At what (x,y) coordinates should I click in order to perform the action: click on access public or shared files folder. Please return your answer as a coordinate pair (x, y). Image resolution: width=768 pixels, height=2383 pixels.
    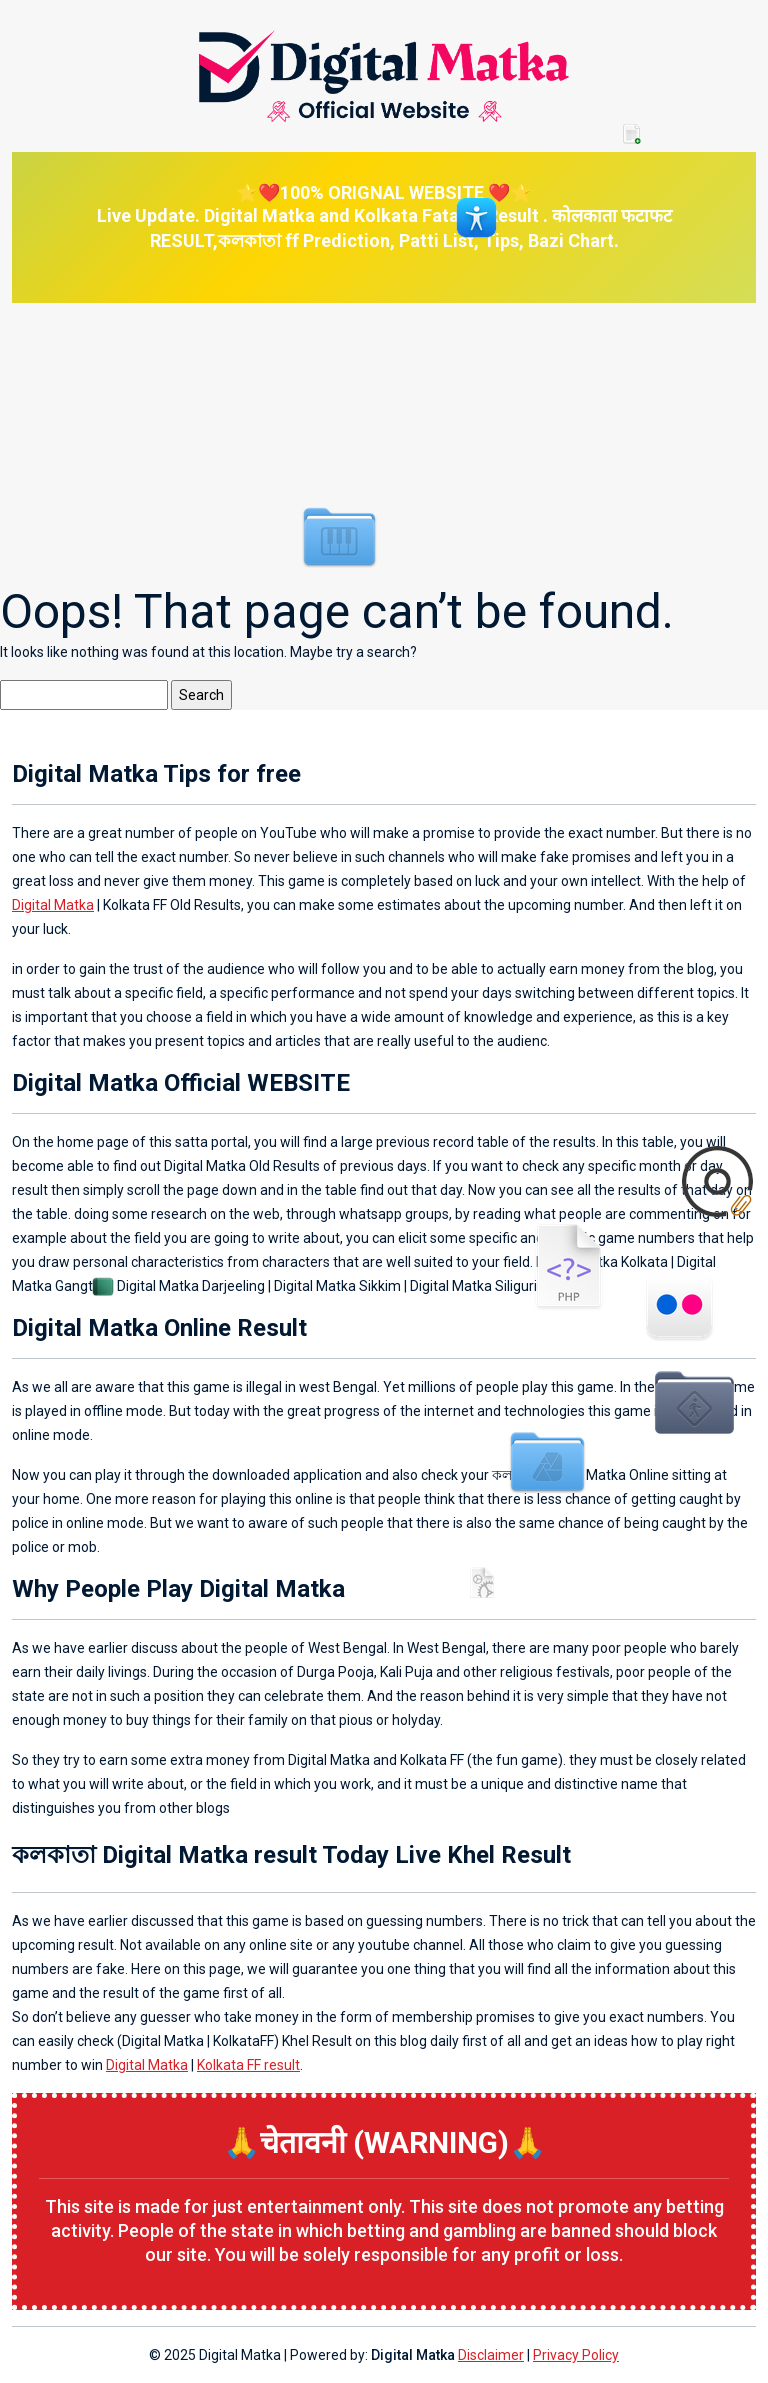
    Looking at the image, I should click on (694, 1402).